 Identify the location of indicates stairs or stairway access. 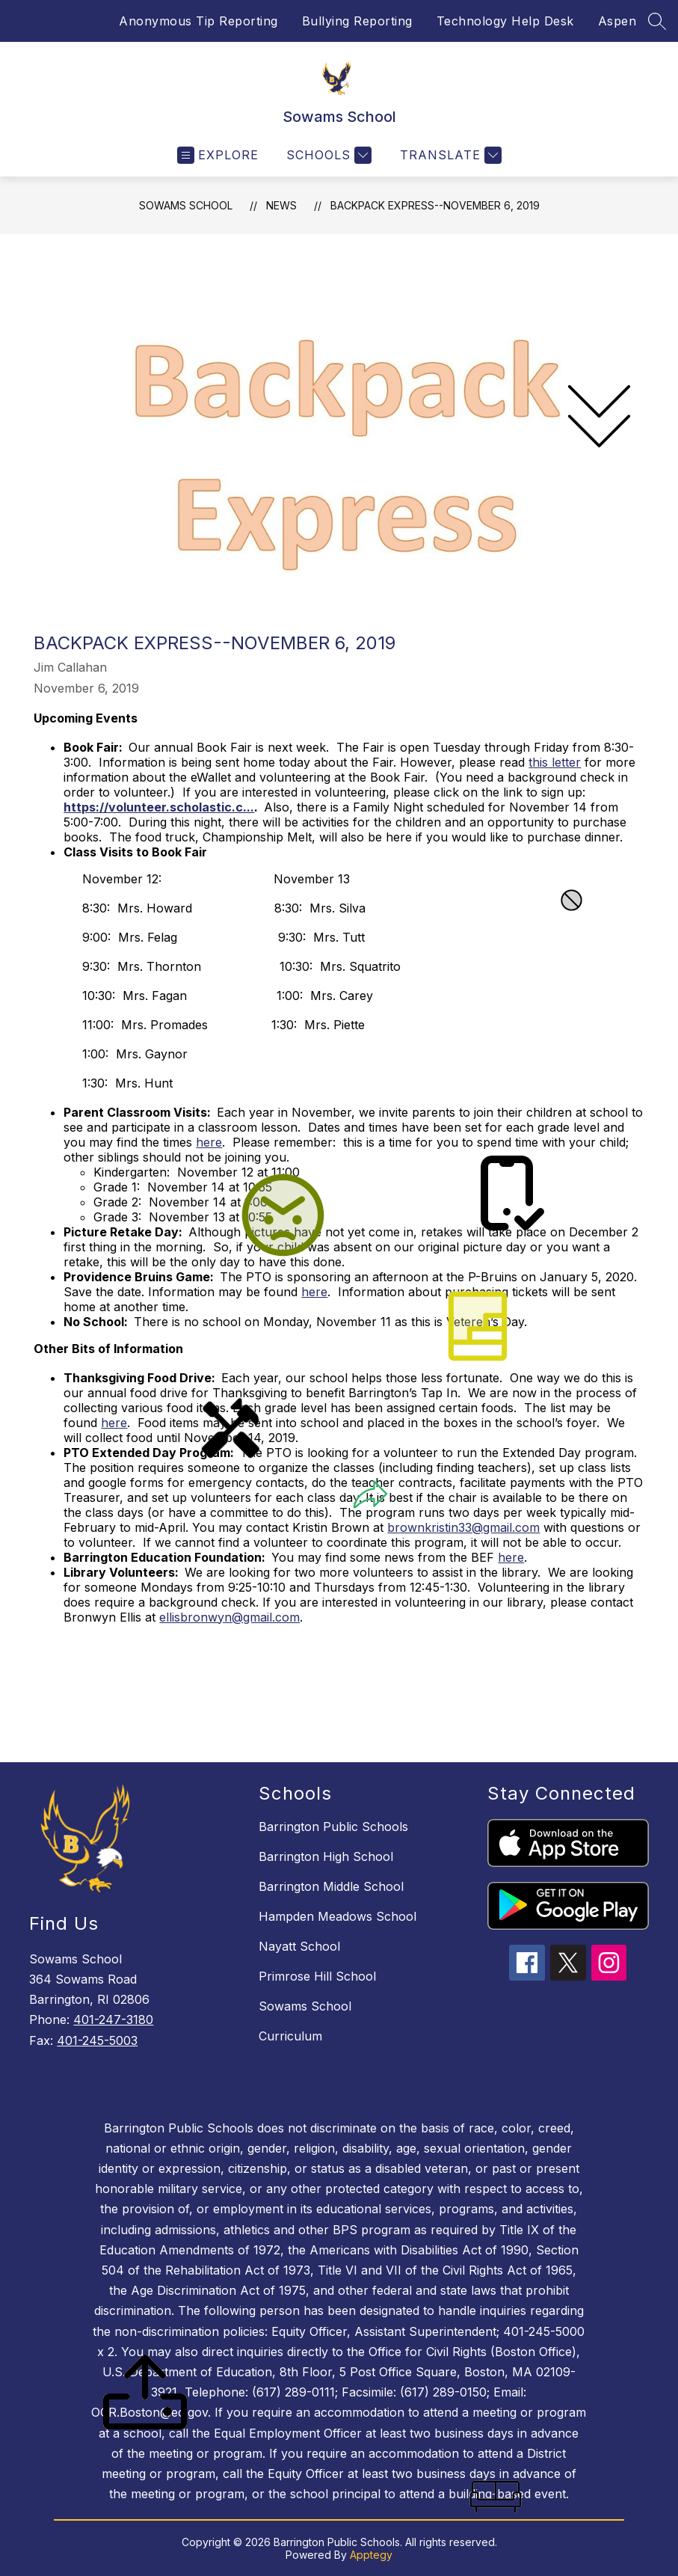
(478, 1326).